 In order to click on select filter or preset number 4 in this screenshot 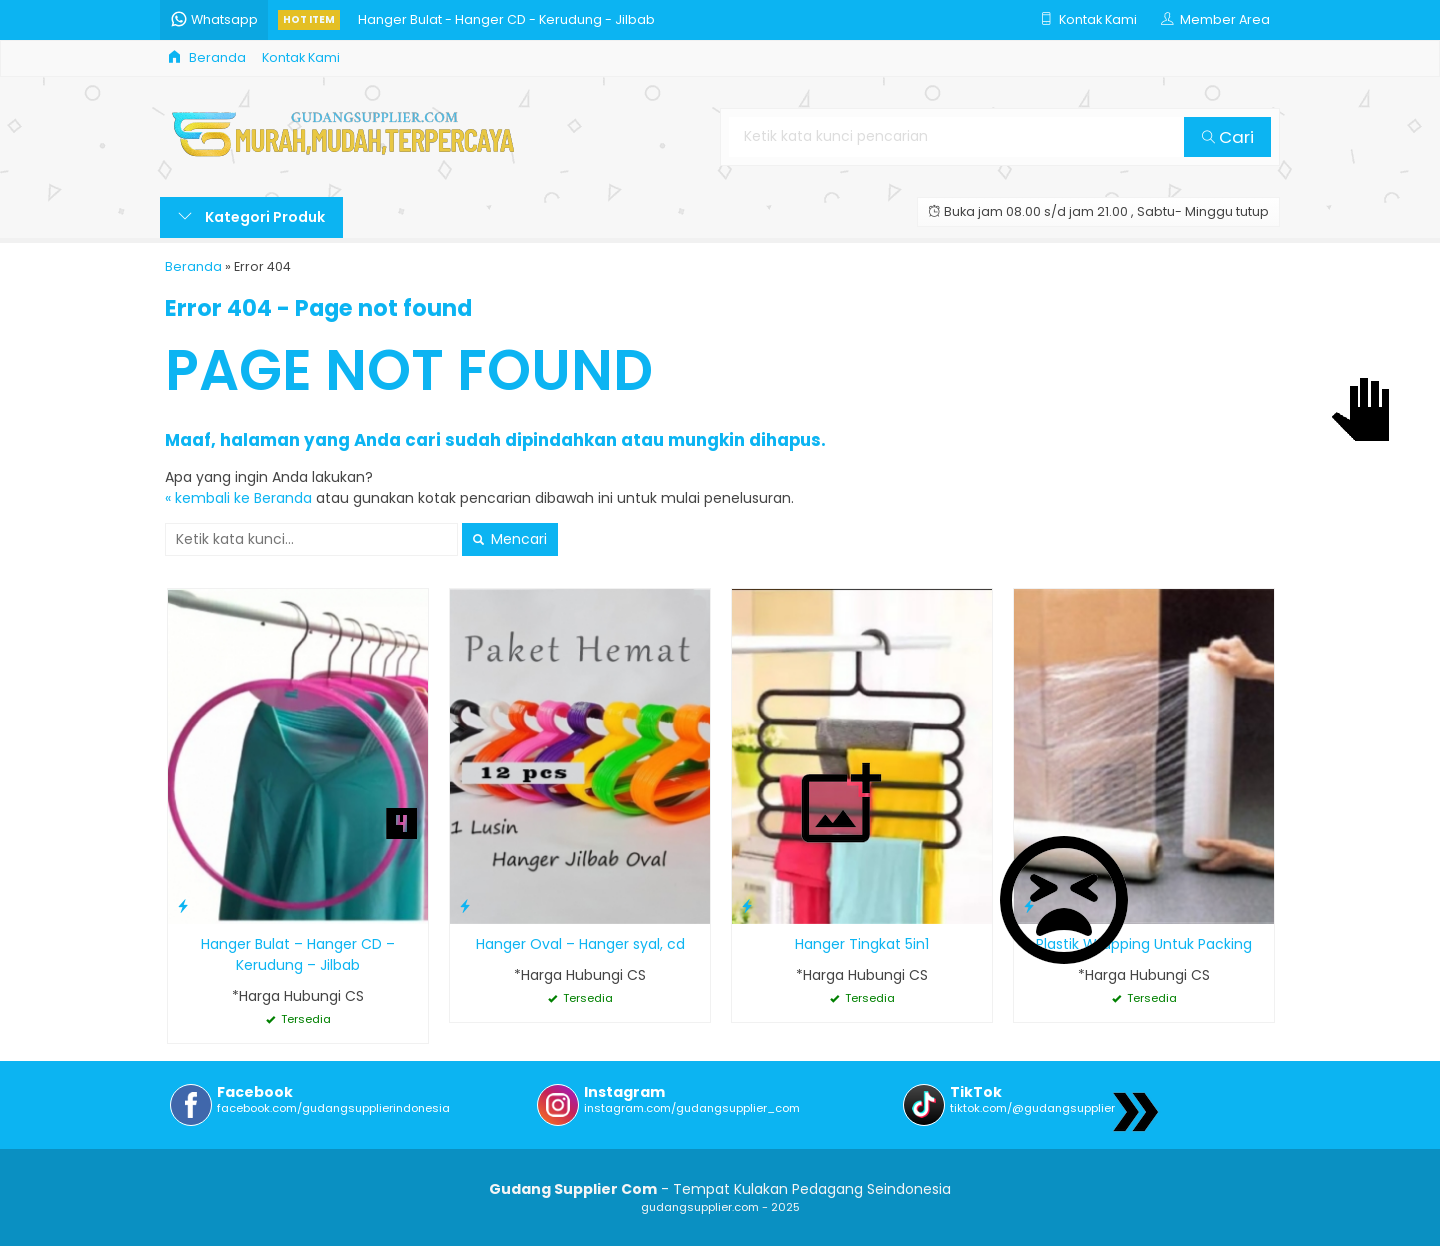, I will do `click(401, 823)`.